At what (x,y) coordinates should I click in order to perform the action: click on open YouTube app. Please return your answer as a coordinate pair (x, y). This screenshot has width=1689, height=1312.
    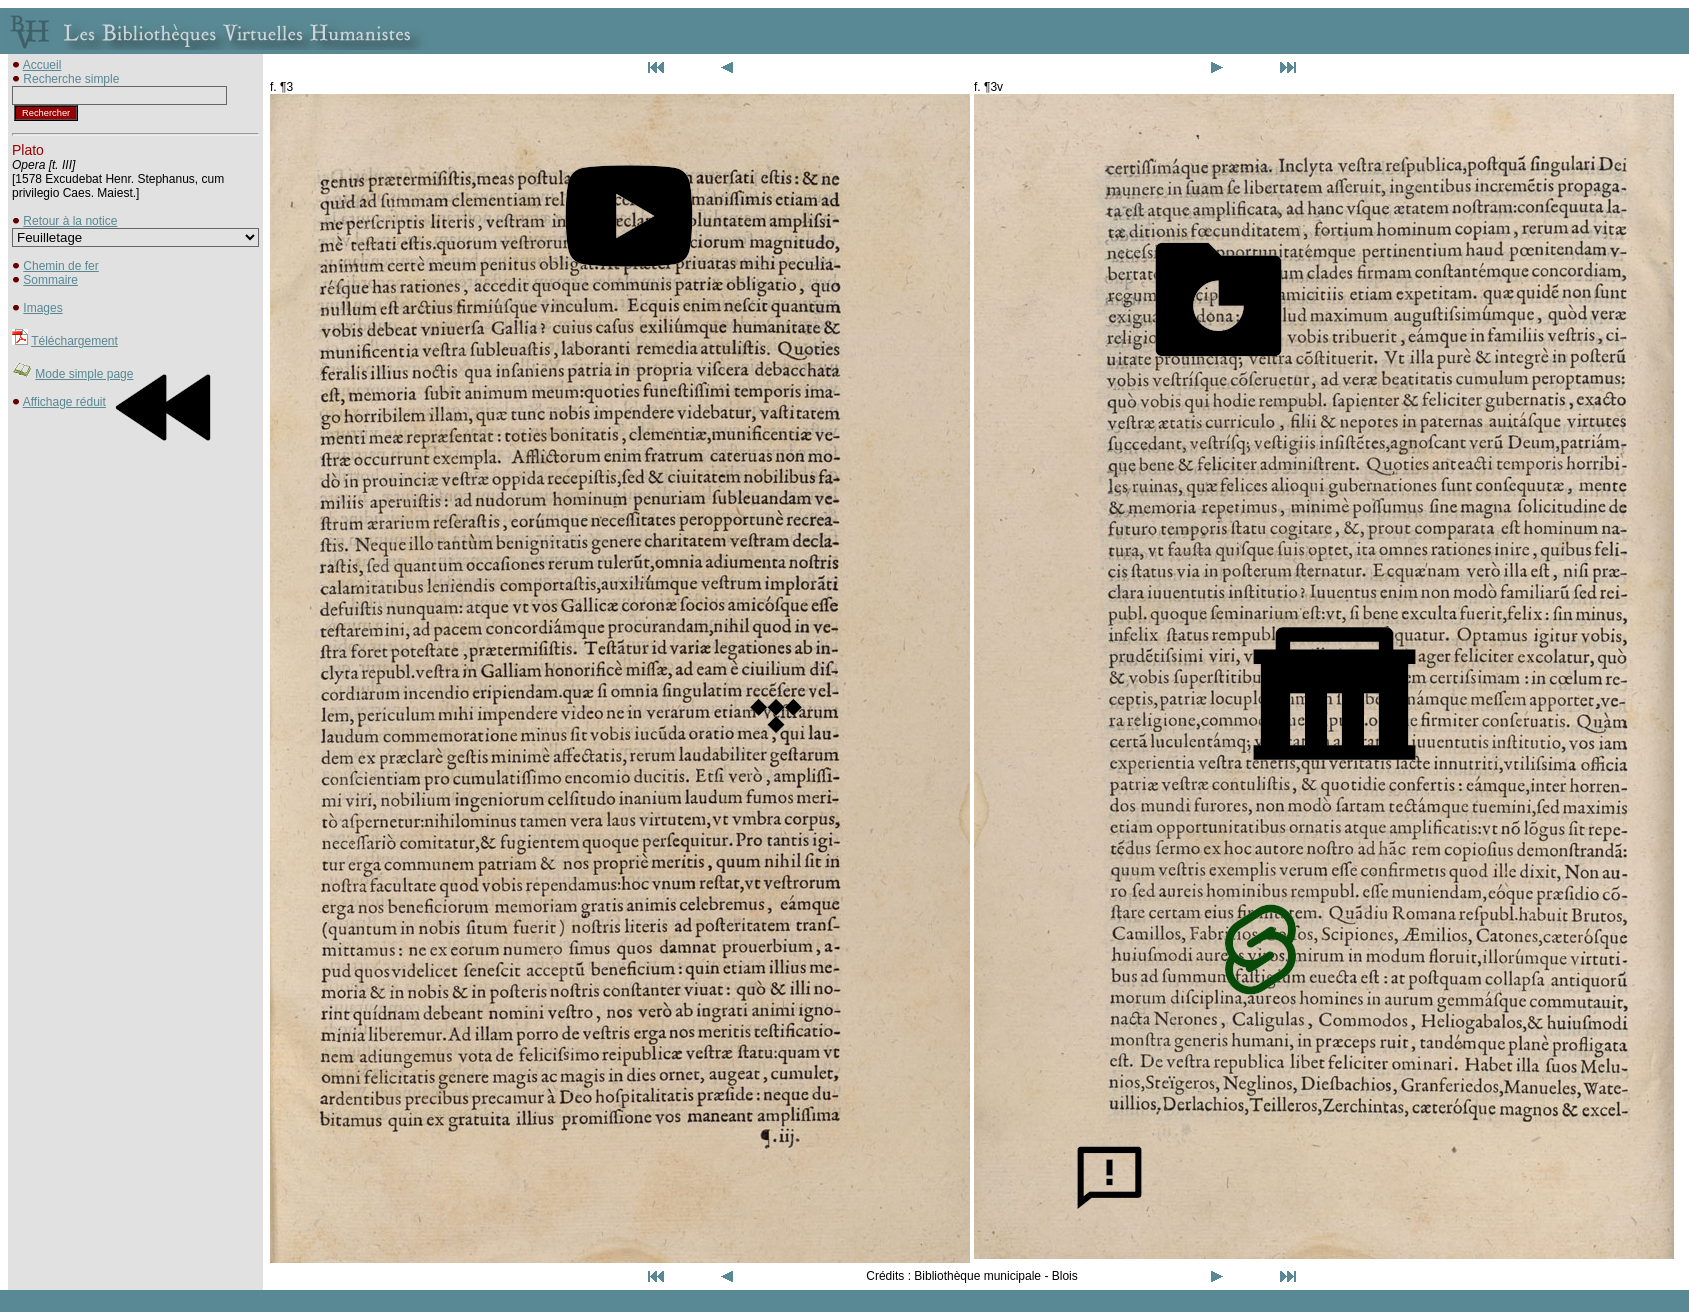
    Looking at the image, I should click on (629, 216).